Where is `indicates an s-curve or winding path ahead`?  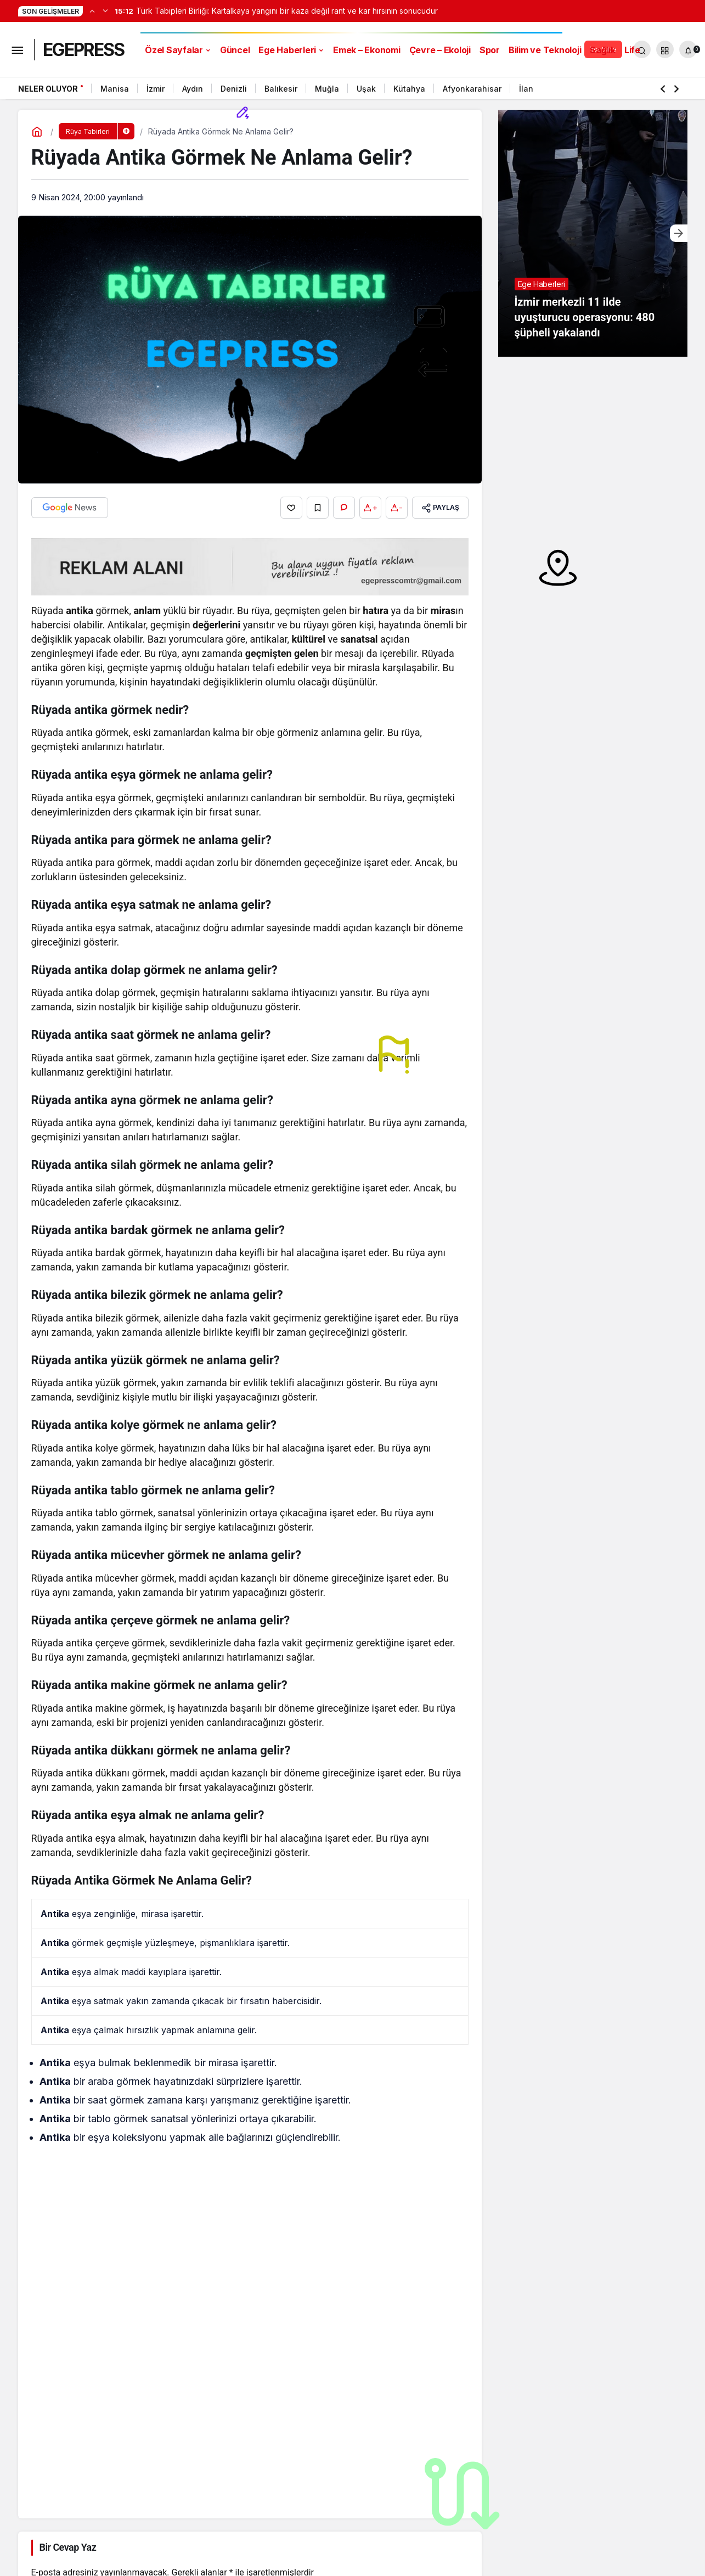 indicates an s-curve or winding path ahead is located at coordinates (460, 2494).